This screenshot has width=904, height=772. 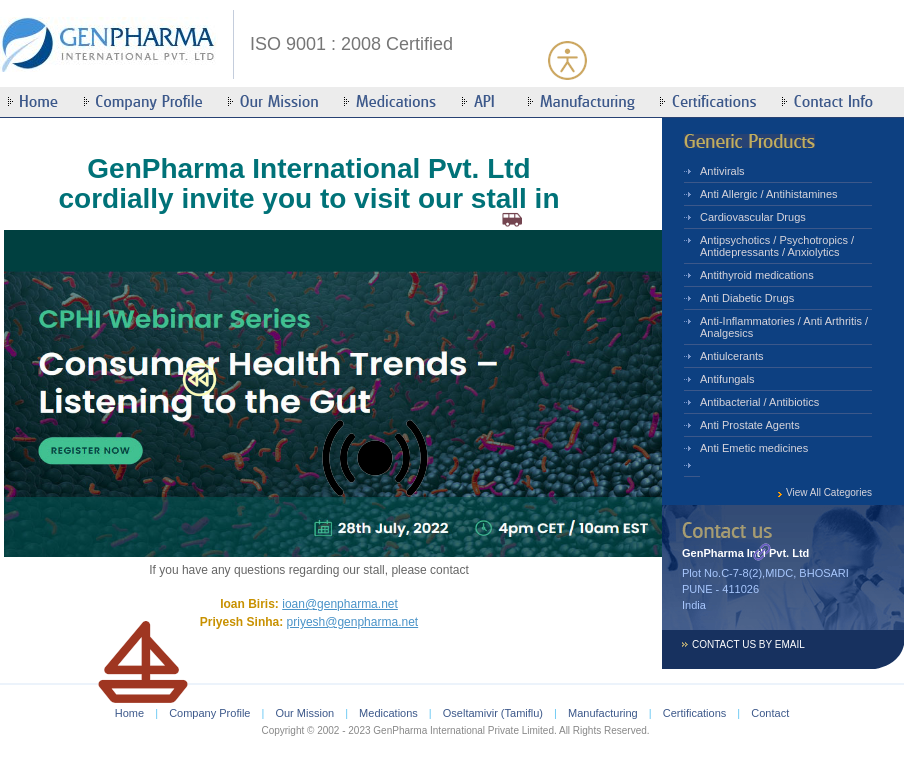 What do you see at coordinates (143, 667) in the screenshot?
I see `access marine or boating features` at bounding box center [143, 667].